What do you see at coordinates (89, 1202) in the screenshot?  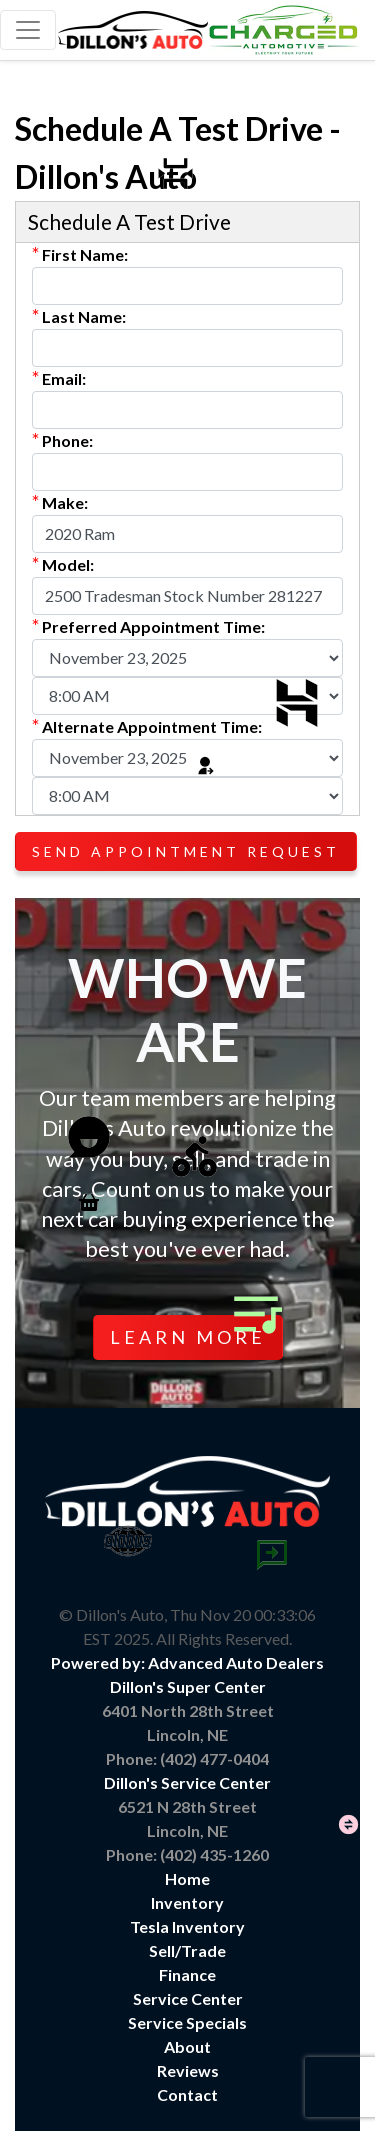 I see `view your shopping basket` at bounding box center [89, 1202].